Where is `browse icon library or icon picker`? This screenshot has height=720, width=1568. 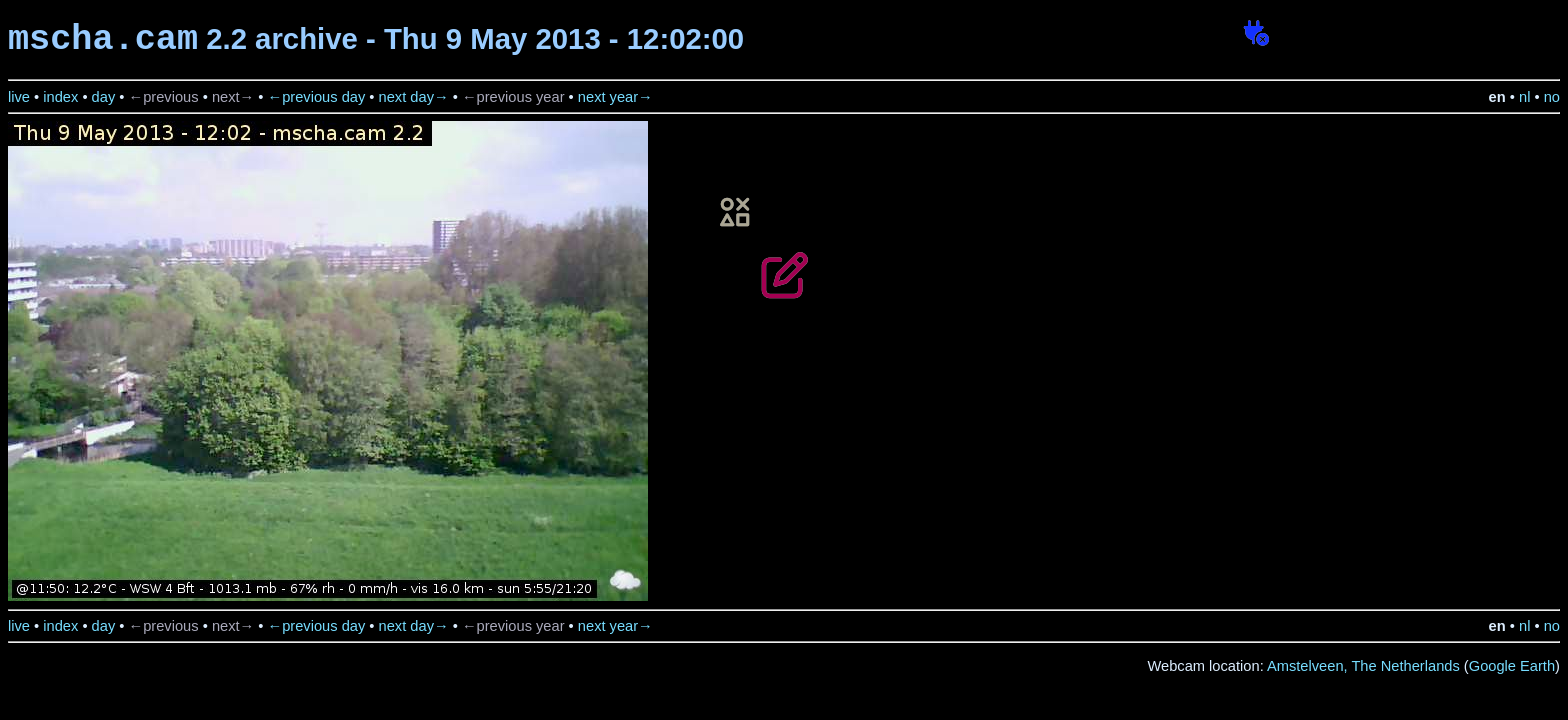 browse icon library or icon picker is located at coordinates (735, 212).